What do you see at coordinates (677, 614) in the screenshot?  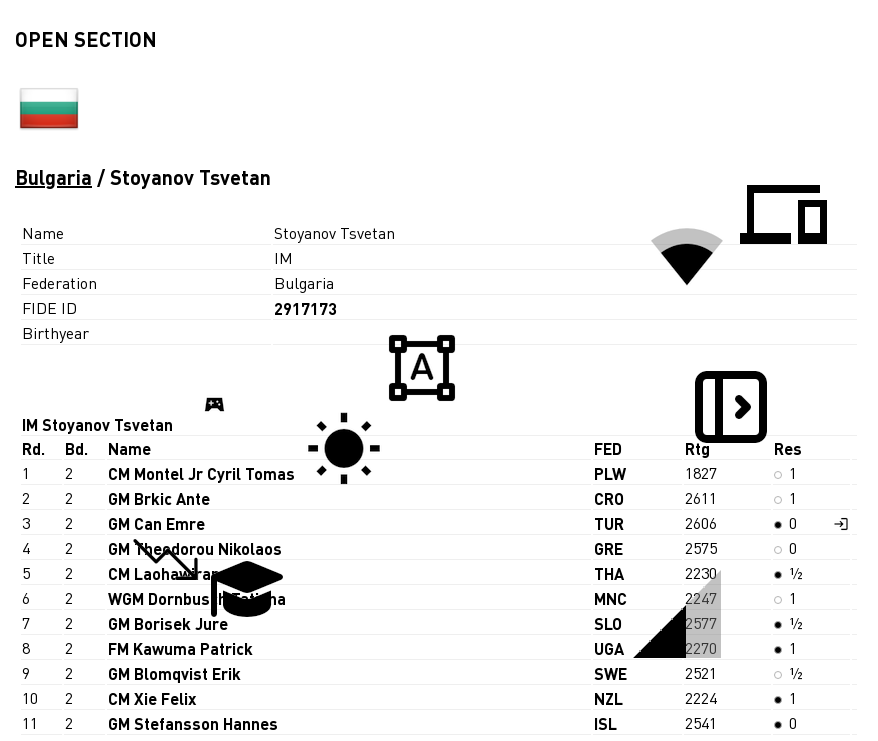 I see `indicates weak cellular signal strength (2 bars)` at bounding box center [677, 614].